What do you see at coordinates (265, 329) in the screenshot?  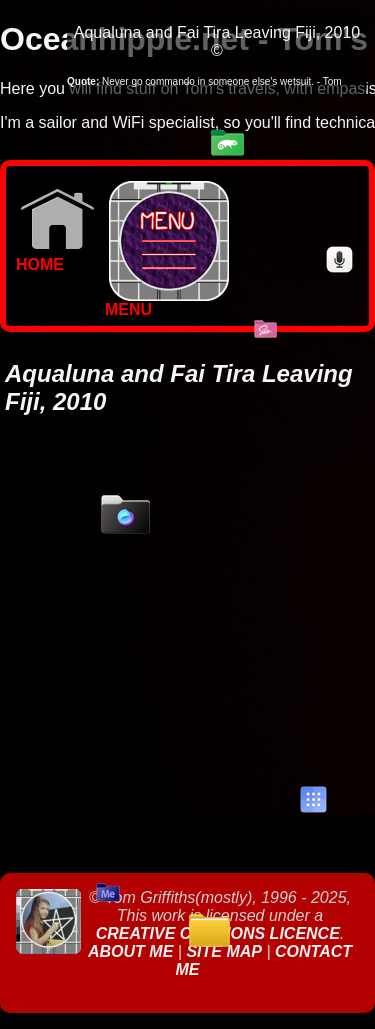 I see `folder containing sass stylesheet files` at bounding box center [265, 329].